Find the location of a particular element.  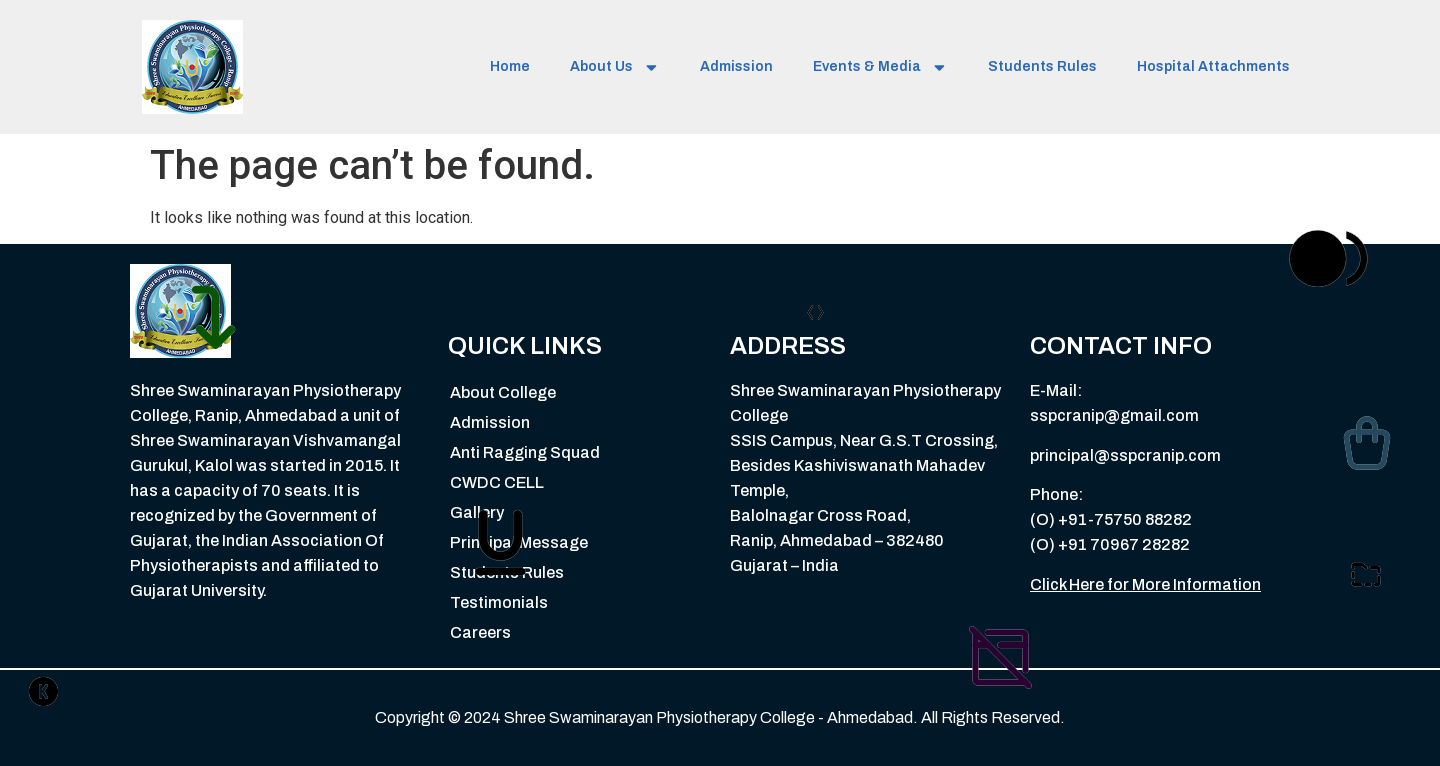

indicates active recording or live broadcast is located at coordinates (1328, 258).